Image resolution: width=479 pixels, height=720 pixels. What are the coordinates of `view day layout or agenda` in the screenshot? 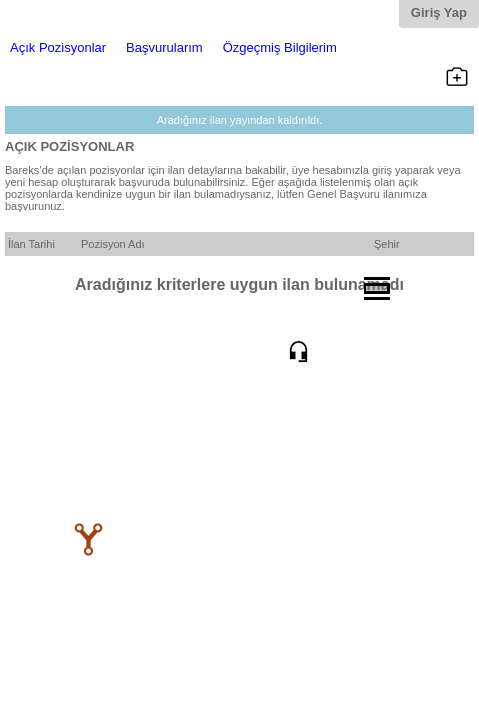 It's located at (377, 288).